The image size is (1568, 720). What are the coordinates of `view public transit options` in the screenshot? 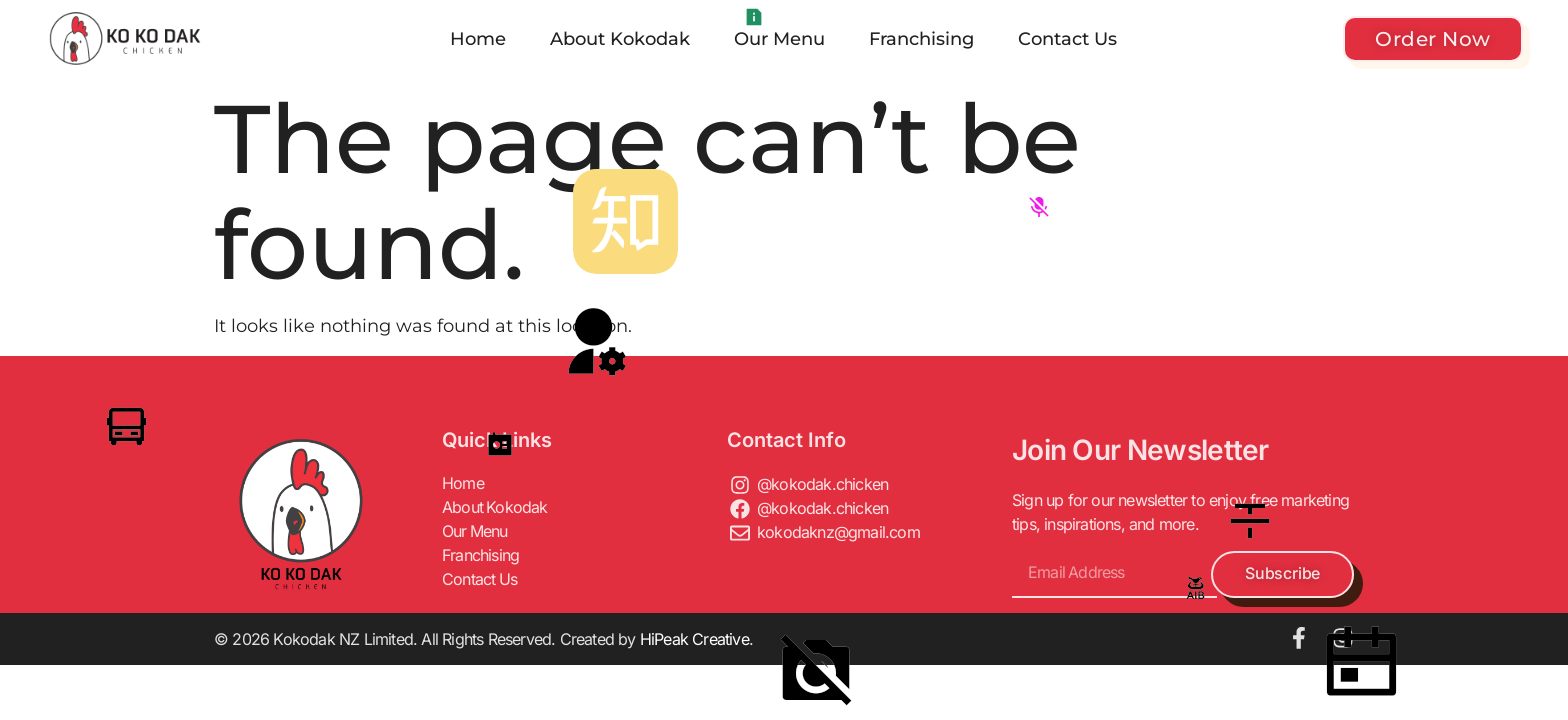 It's located at (126, 425).